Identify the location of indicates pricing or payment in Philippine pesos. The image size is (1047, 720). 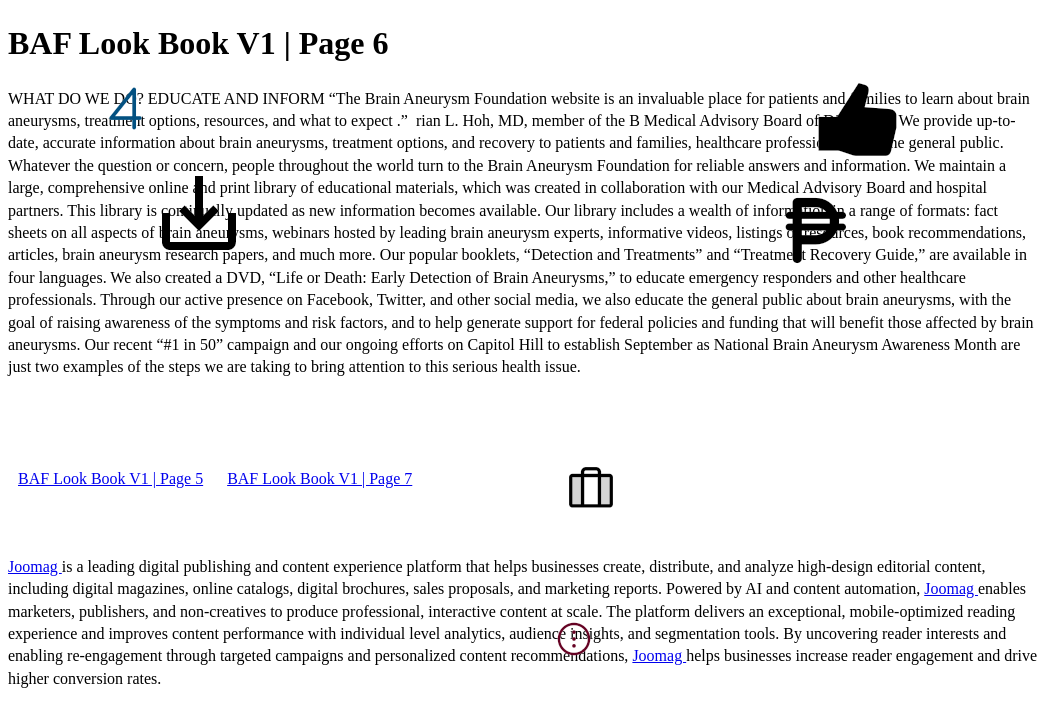
(813, 230).